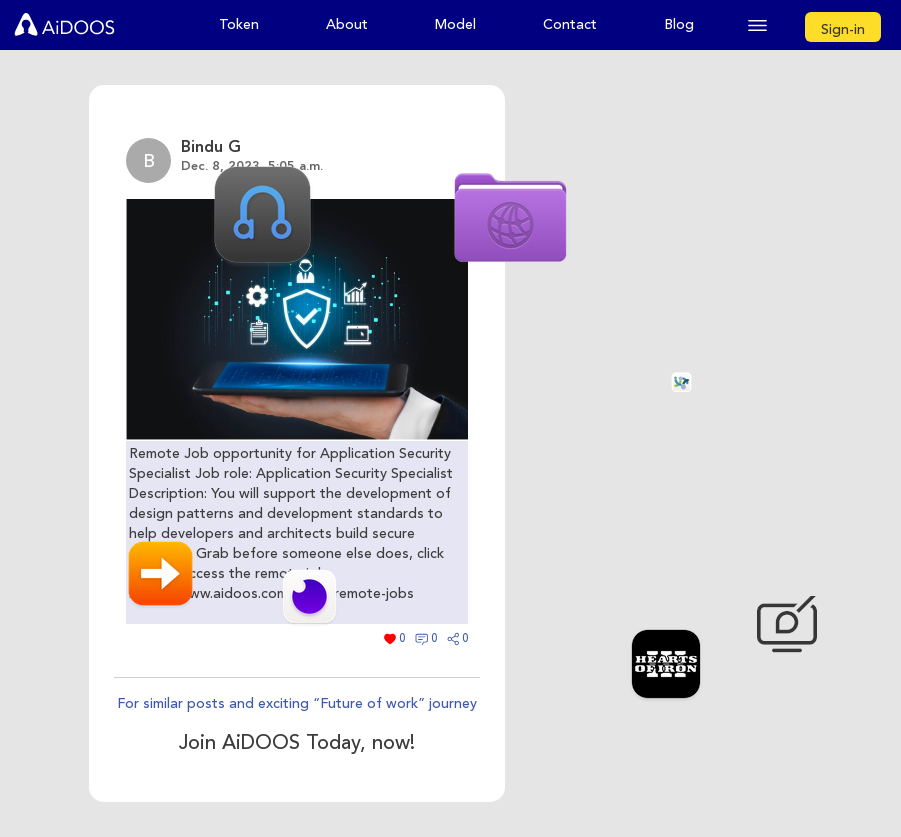 The height and width of the screenshot is (837, 901). I want to click on log out of the current account or session, so click(160, 573).